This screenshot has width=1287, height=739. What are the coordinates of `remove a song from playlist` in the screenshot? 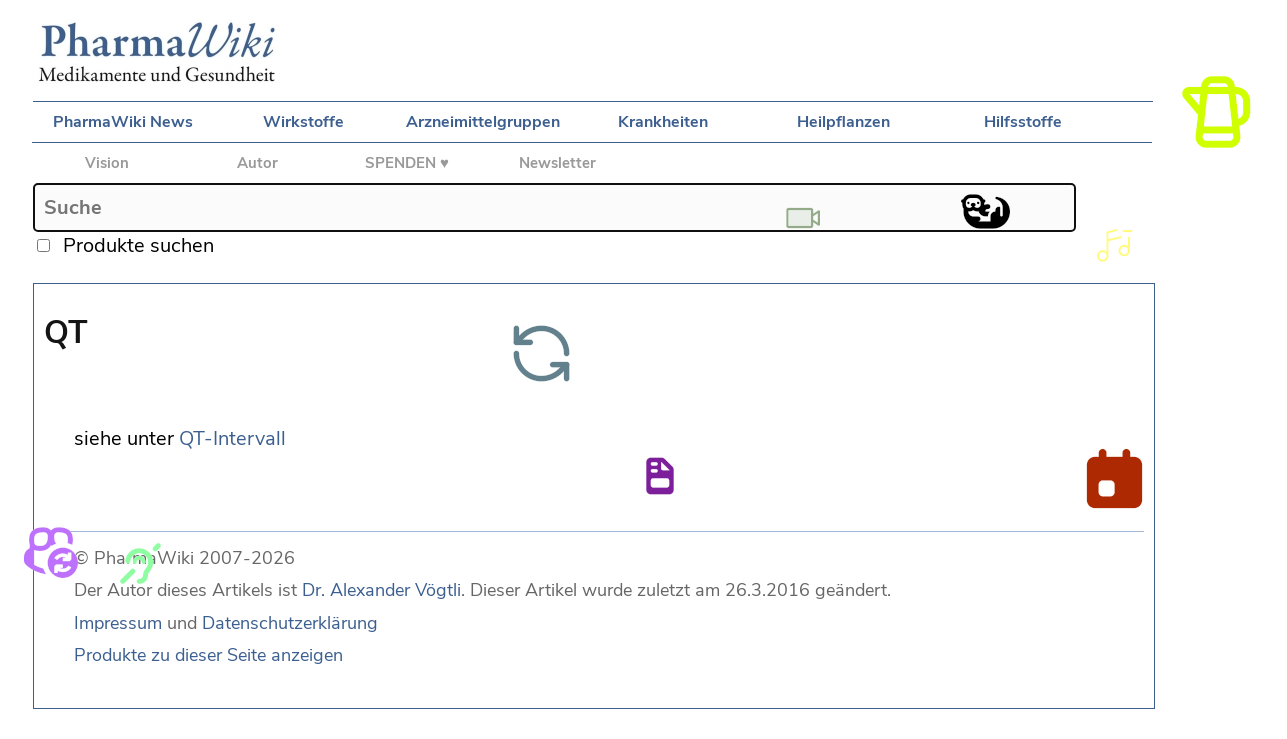 It's located at (1115, 244).